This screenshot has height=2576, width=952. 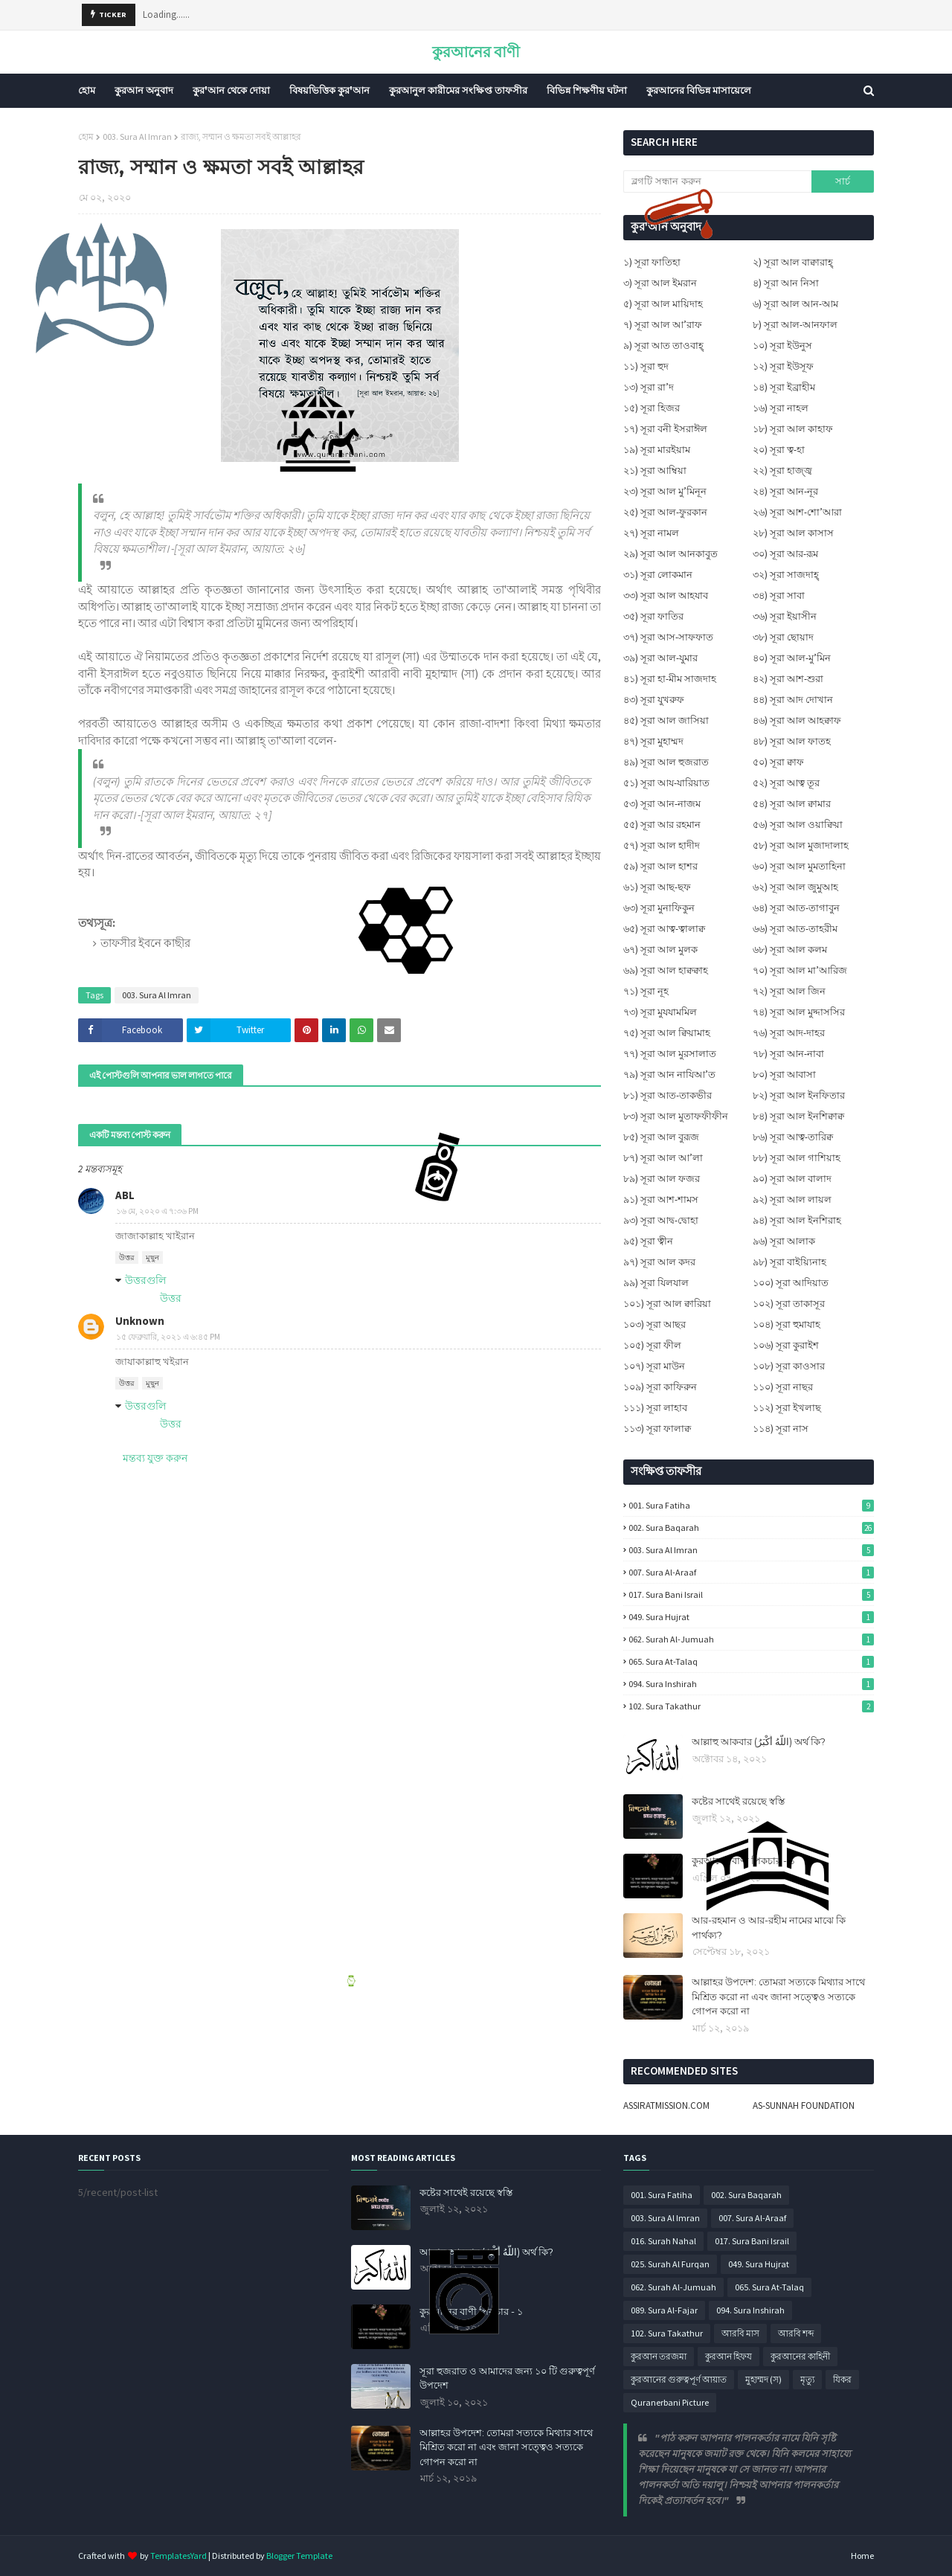 What do you see at coordinates (351, 1981) in the screenshot?
I see `view current time or clock settings` at bounding box center [351, 1981].